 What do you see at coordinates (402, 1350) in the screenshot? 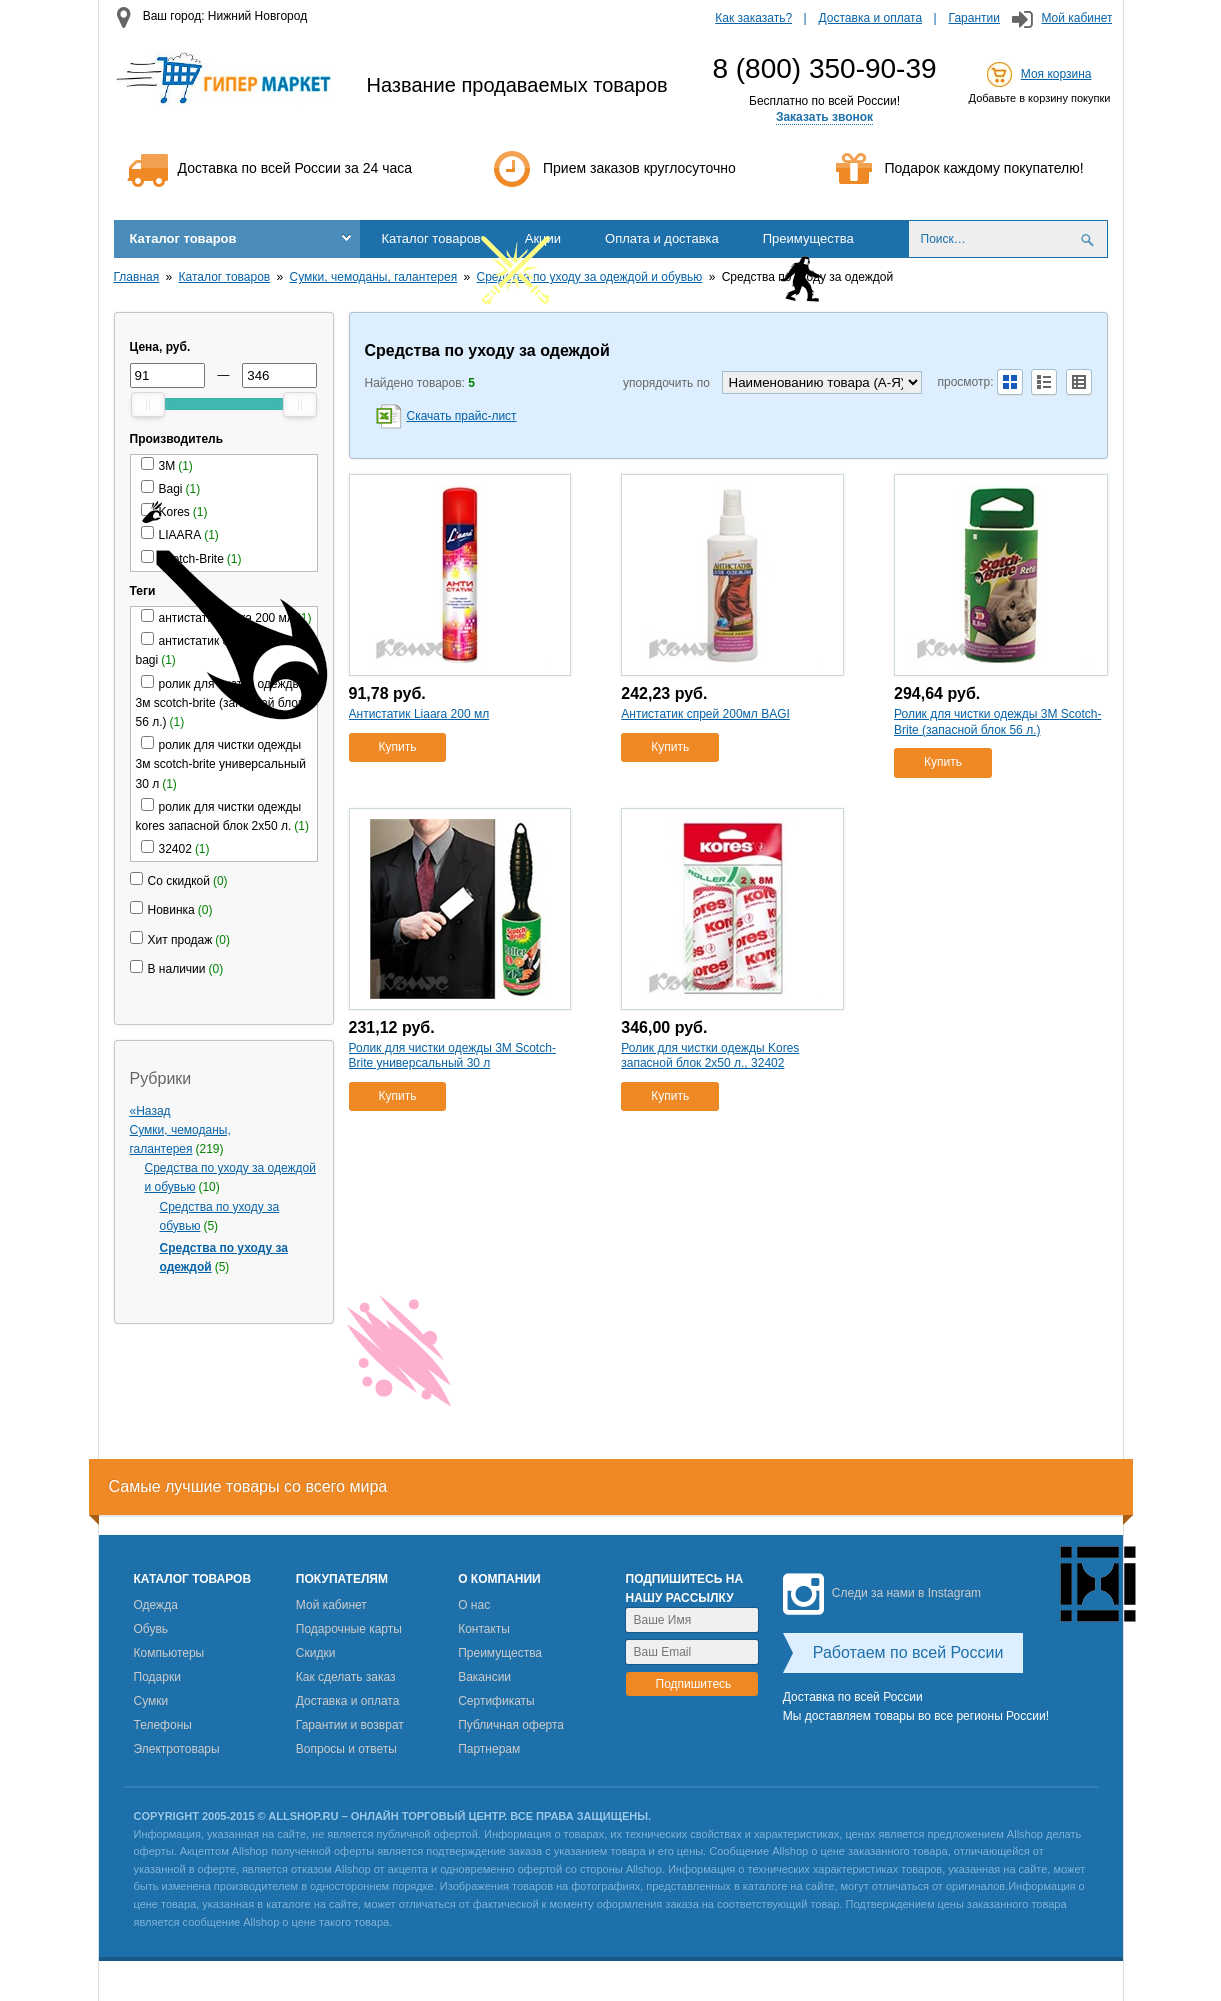
I see `indicates speed or quick movement in a game` at bounding box center [402, 1350].